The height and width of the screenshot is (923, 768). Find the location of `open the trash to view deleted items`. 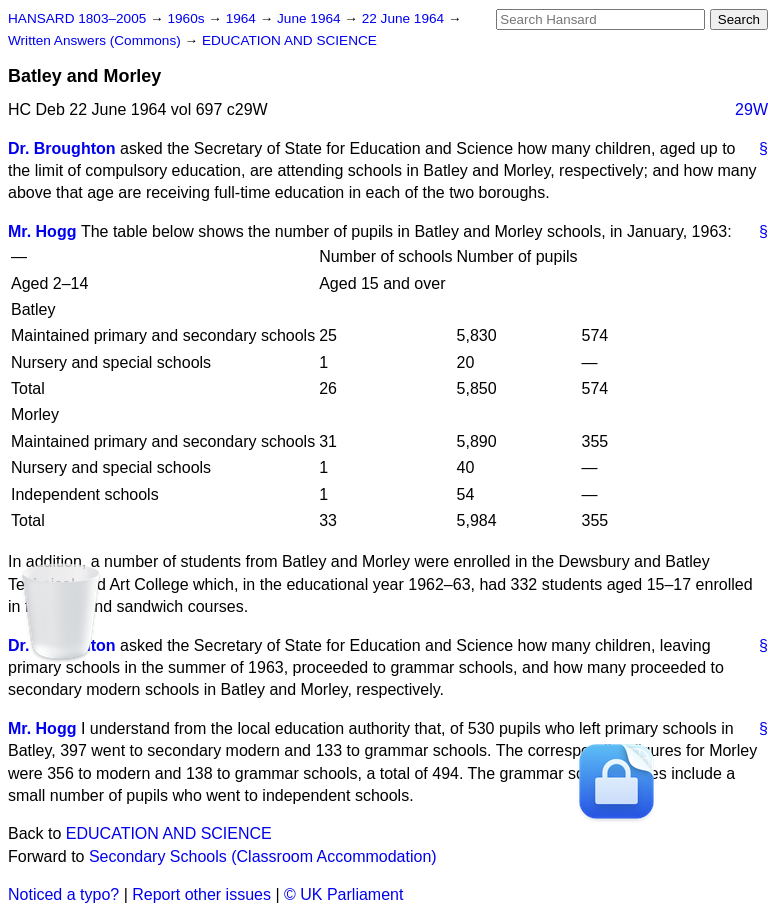

open the trash to view deleted items is located at coordinates (61, 611).